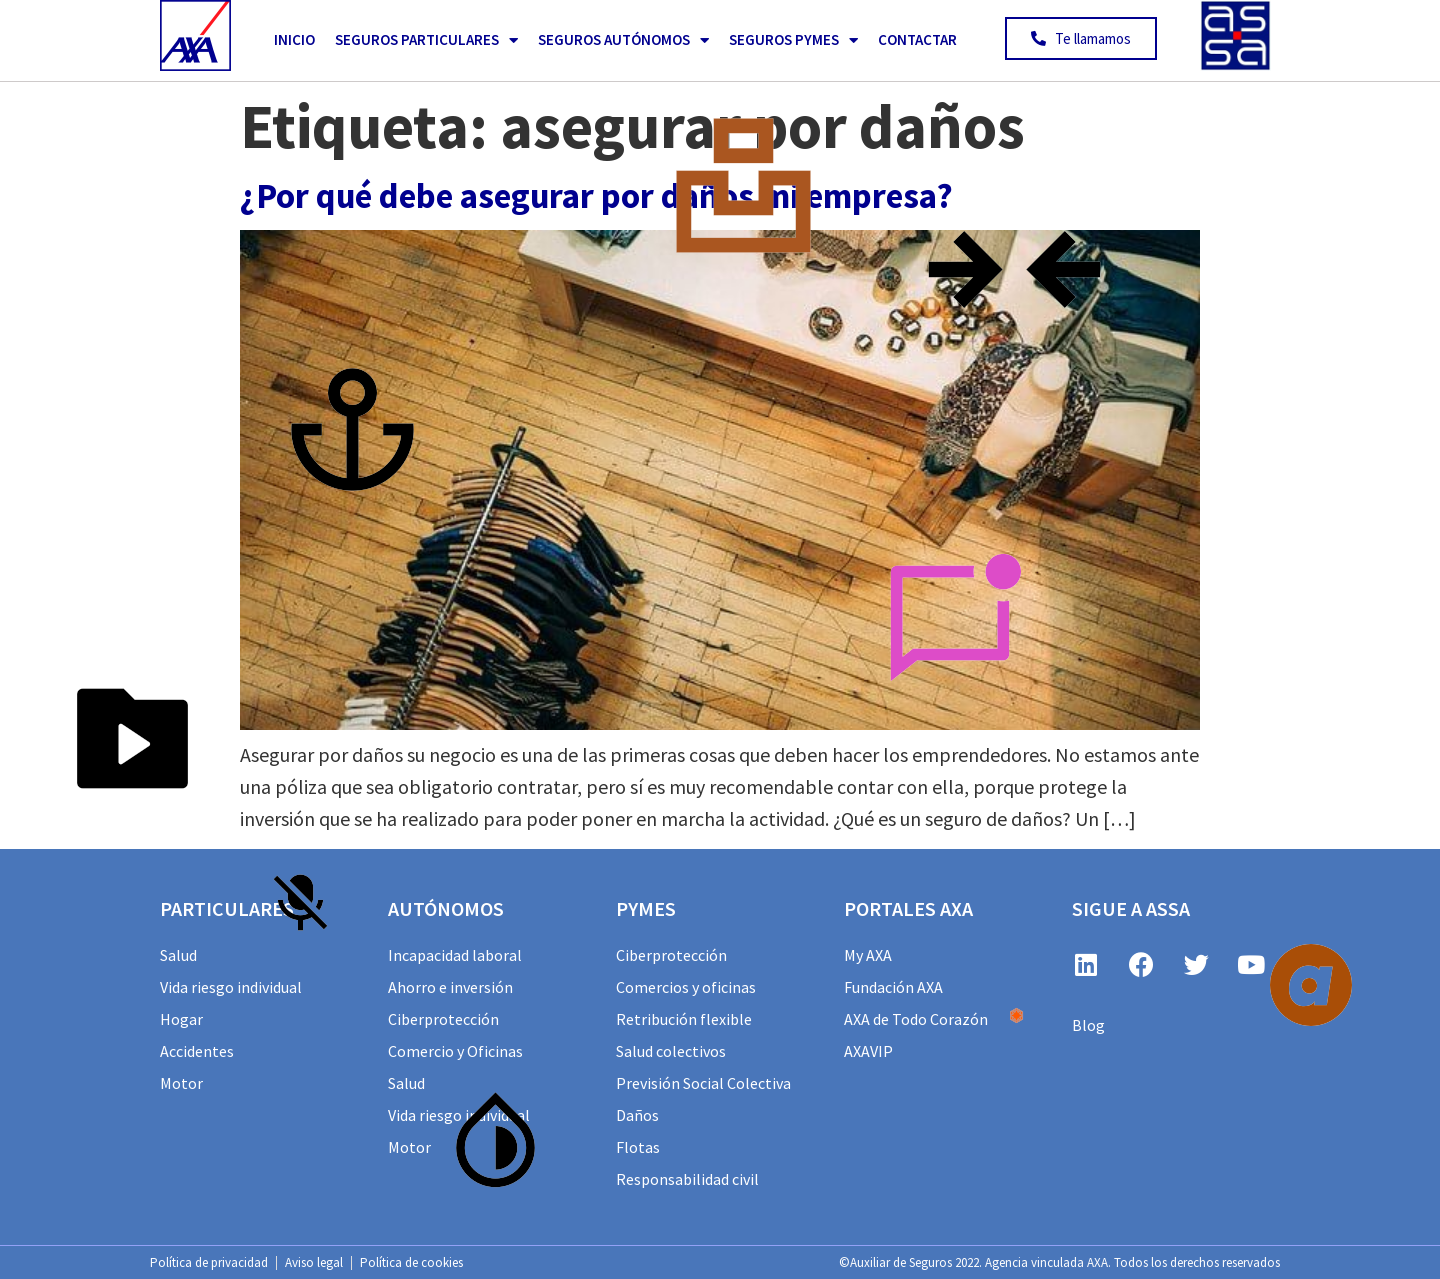 This screenshot has width=1440, height=1279. Describe the element at coordinates (1311, 985) in the screenshot. I see `open the AirAsia app` at that location.